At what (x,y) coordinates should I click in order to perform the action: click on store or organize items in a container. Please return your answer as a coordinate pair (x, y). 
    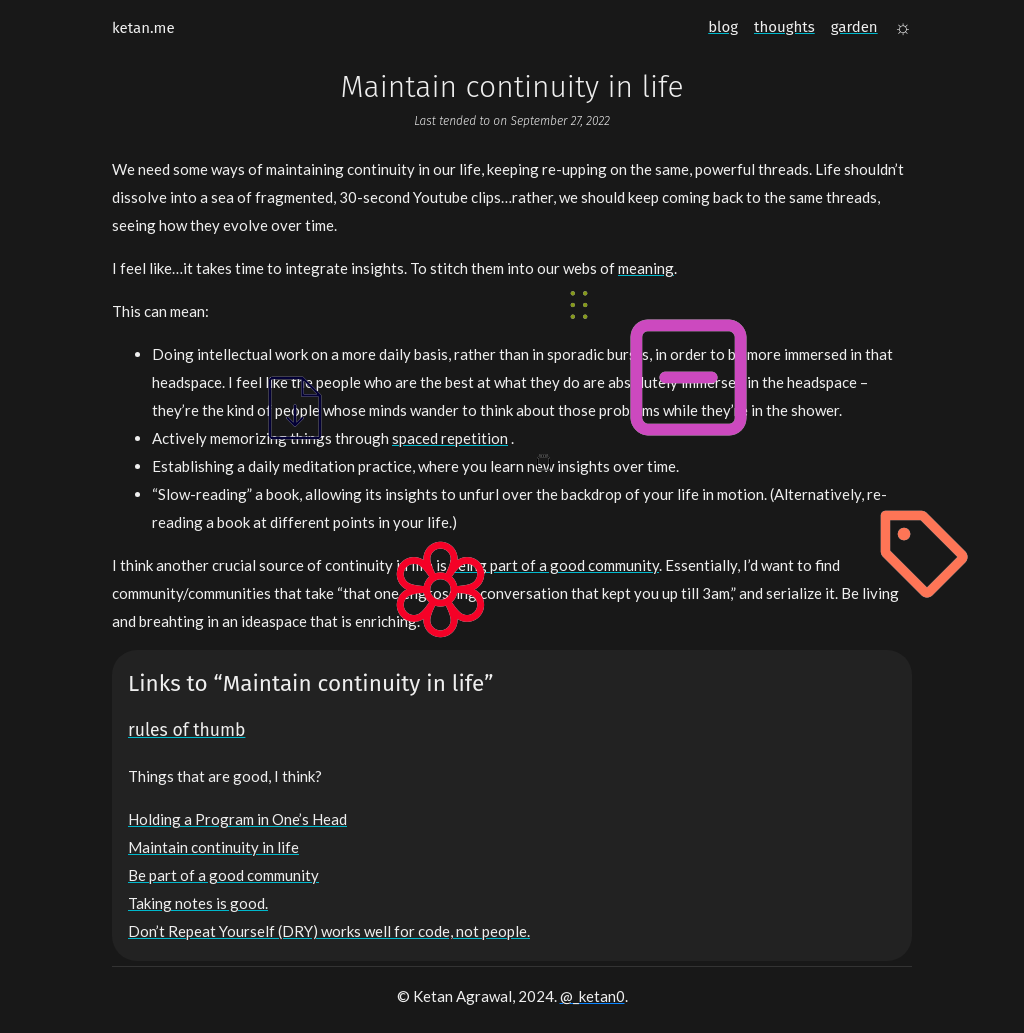
    Looking at the image, I should click on (543, 462).